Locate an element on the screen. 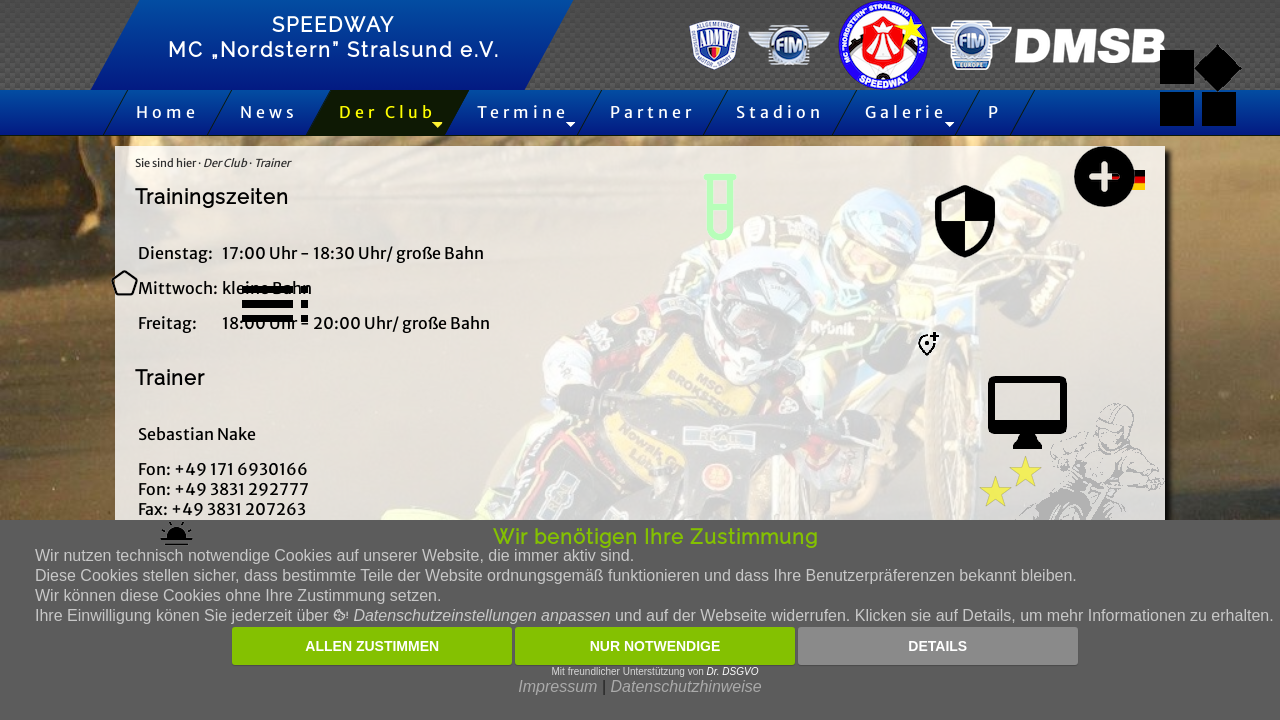  access security settings is located at coordinates (965, 221).